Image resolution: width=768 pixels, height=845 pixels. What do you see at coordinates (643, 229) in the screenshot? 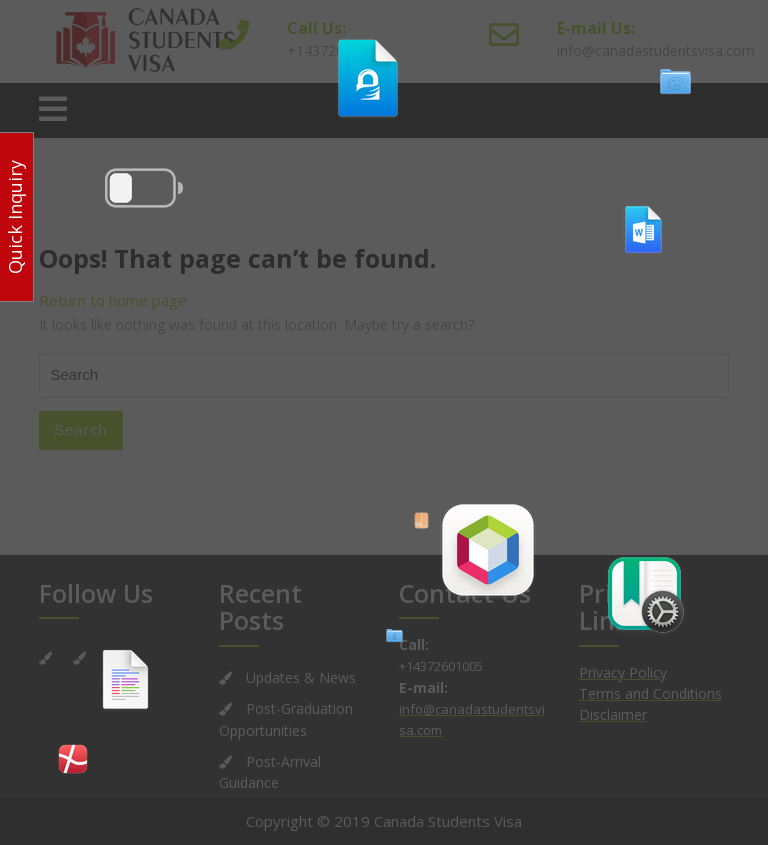
I see `open a Microsoft Word document` at bounding box center [643, 229].